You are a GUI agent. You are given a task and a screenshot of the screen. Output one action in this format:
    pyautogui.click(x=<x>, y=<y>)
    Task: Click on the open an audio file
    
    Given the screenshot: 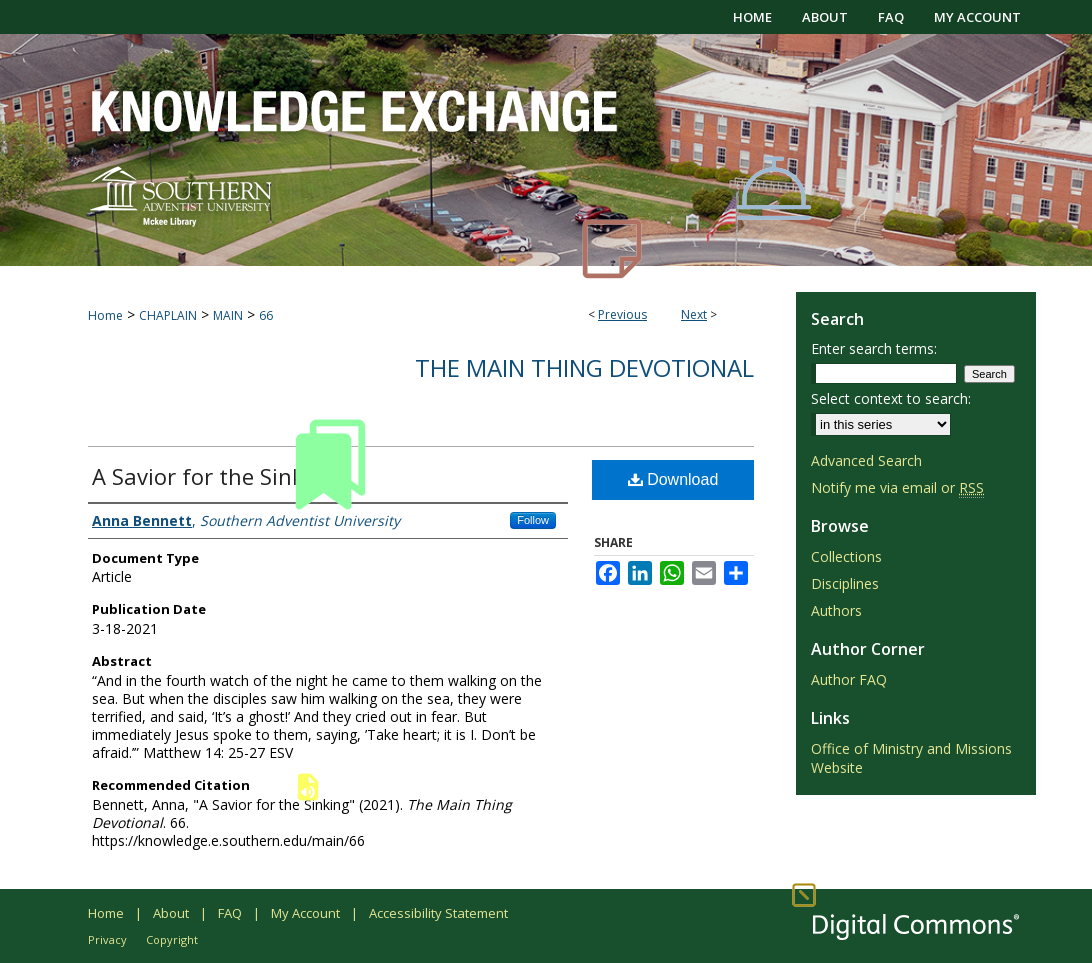 What is the action you would take?
    pyautogui.click(x=308, y=787)
    